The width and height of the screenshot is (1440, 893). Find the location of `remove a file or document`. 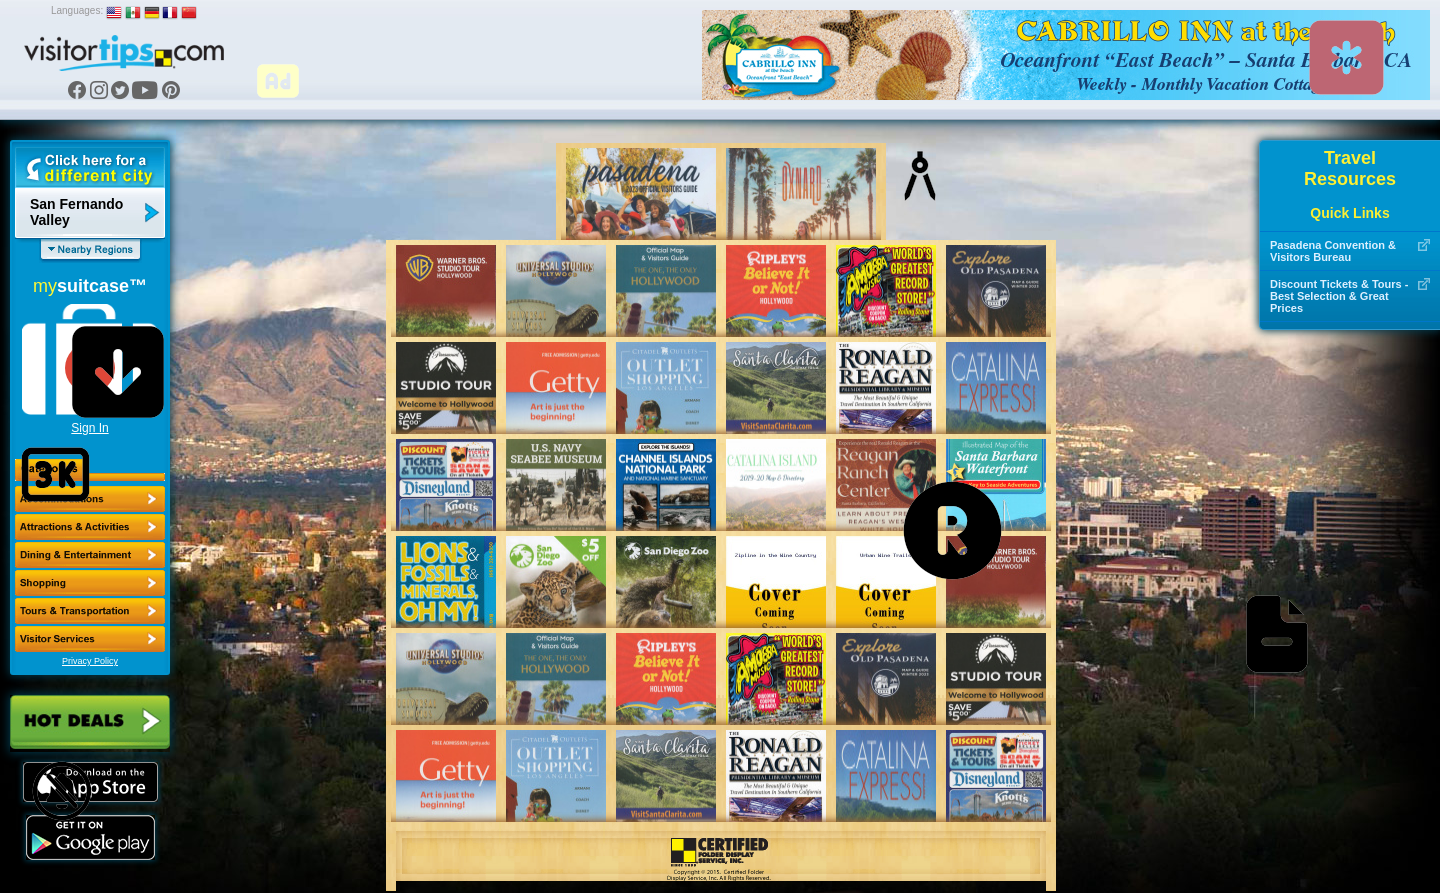

remove a file or document is located at coordinates (1277, 634).